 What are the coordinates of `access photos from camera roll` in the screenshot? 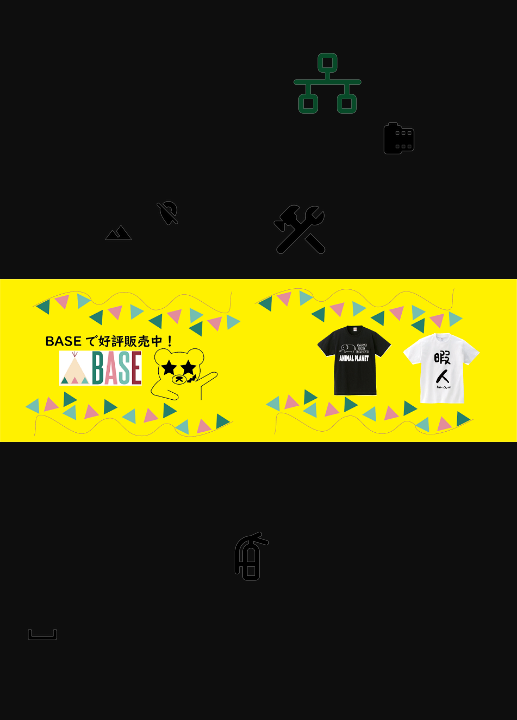 It's located at (399, 139).